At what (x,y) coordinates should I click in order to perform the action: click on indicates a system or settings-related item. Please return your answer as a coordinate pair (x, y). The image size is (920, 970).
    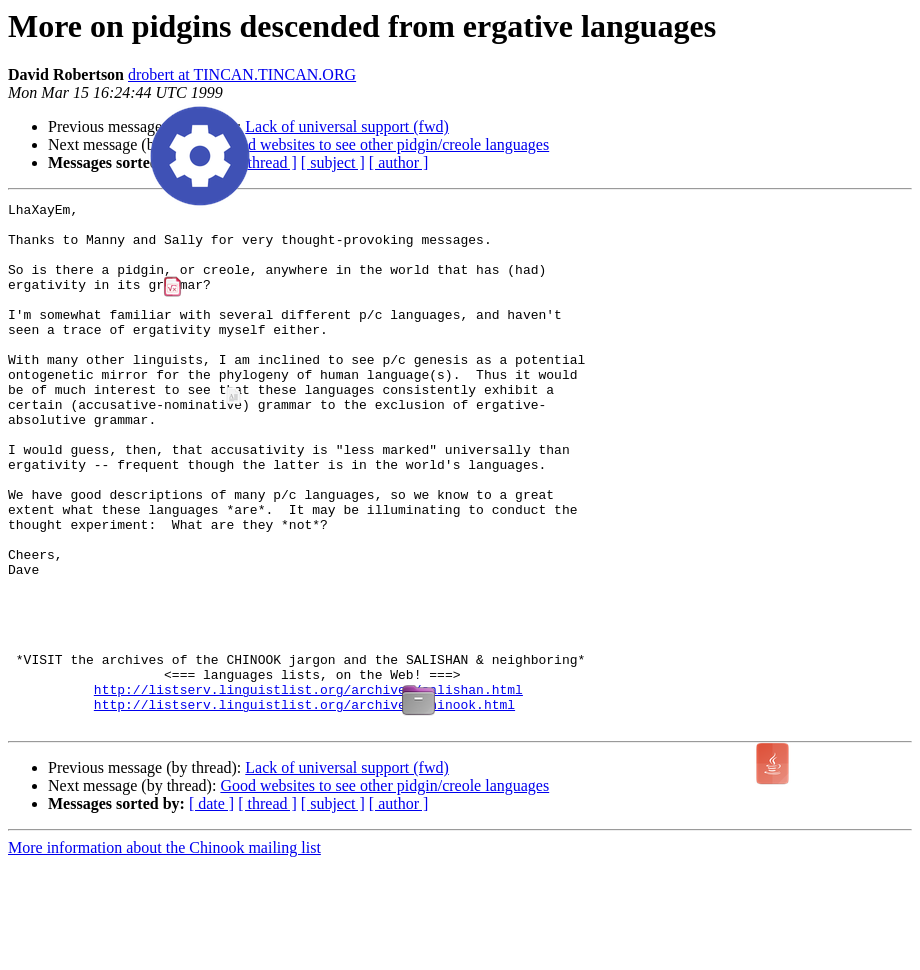
    Looking at the image, I should click on (200, 156).